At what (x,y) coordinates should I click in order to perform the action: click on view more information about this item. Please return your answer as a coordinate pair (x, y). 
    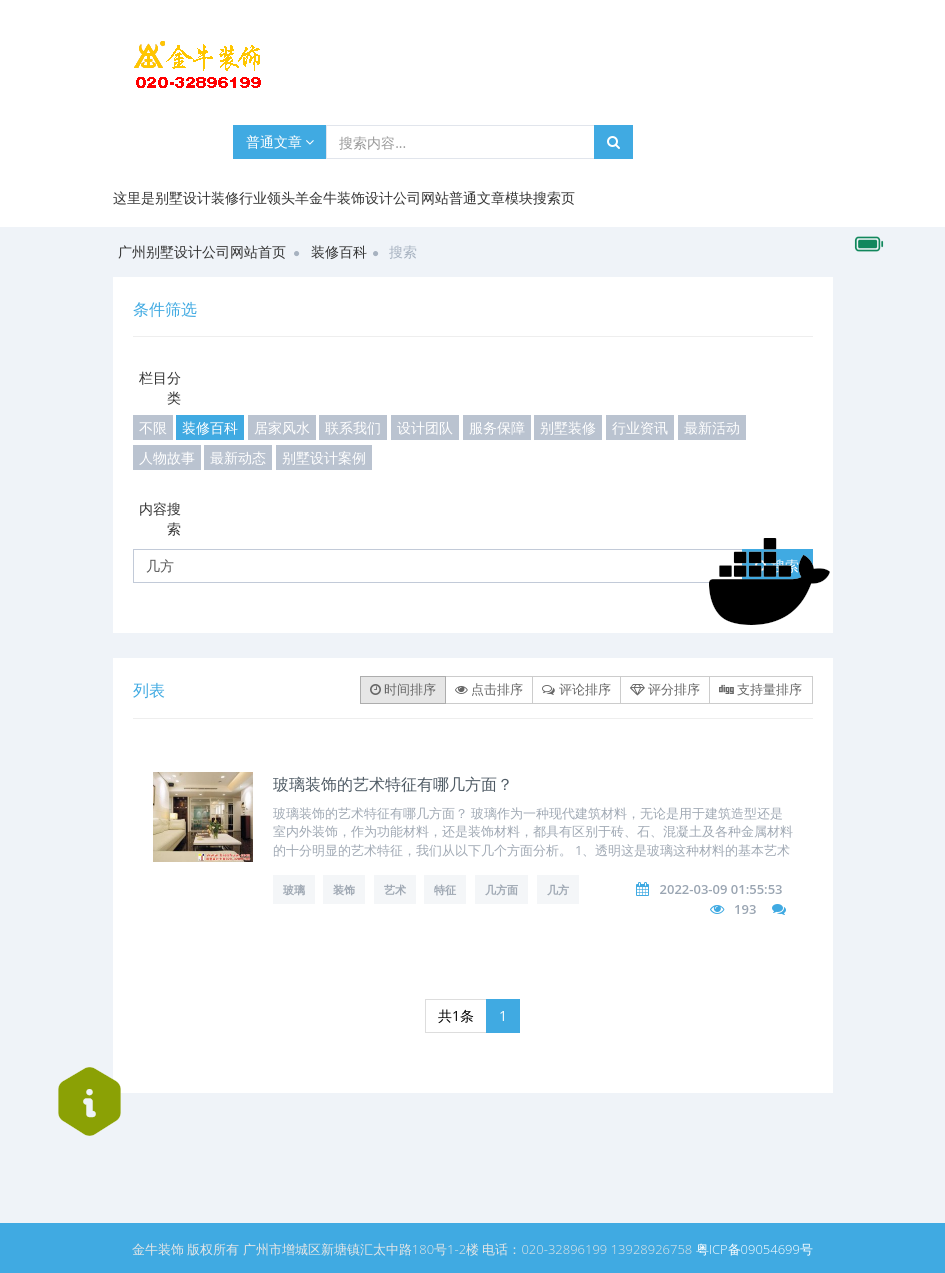
    Looking at the image, I should click on (89, 1101).